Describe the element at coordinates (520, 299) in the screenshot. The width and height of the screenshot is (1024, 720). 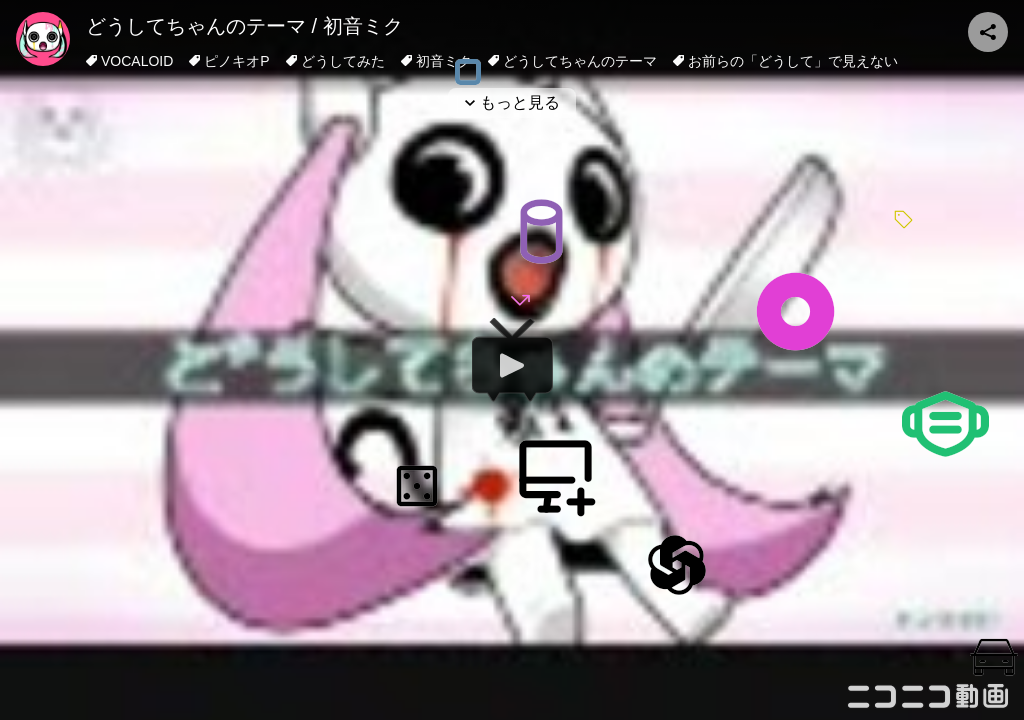
I see `reply to a message` at that location.